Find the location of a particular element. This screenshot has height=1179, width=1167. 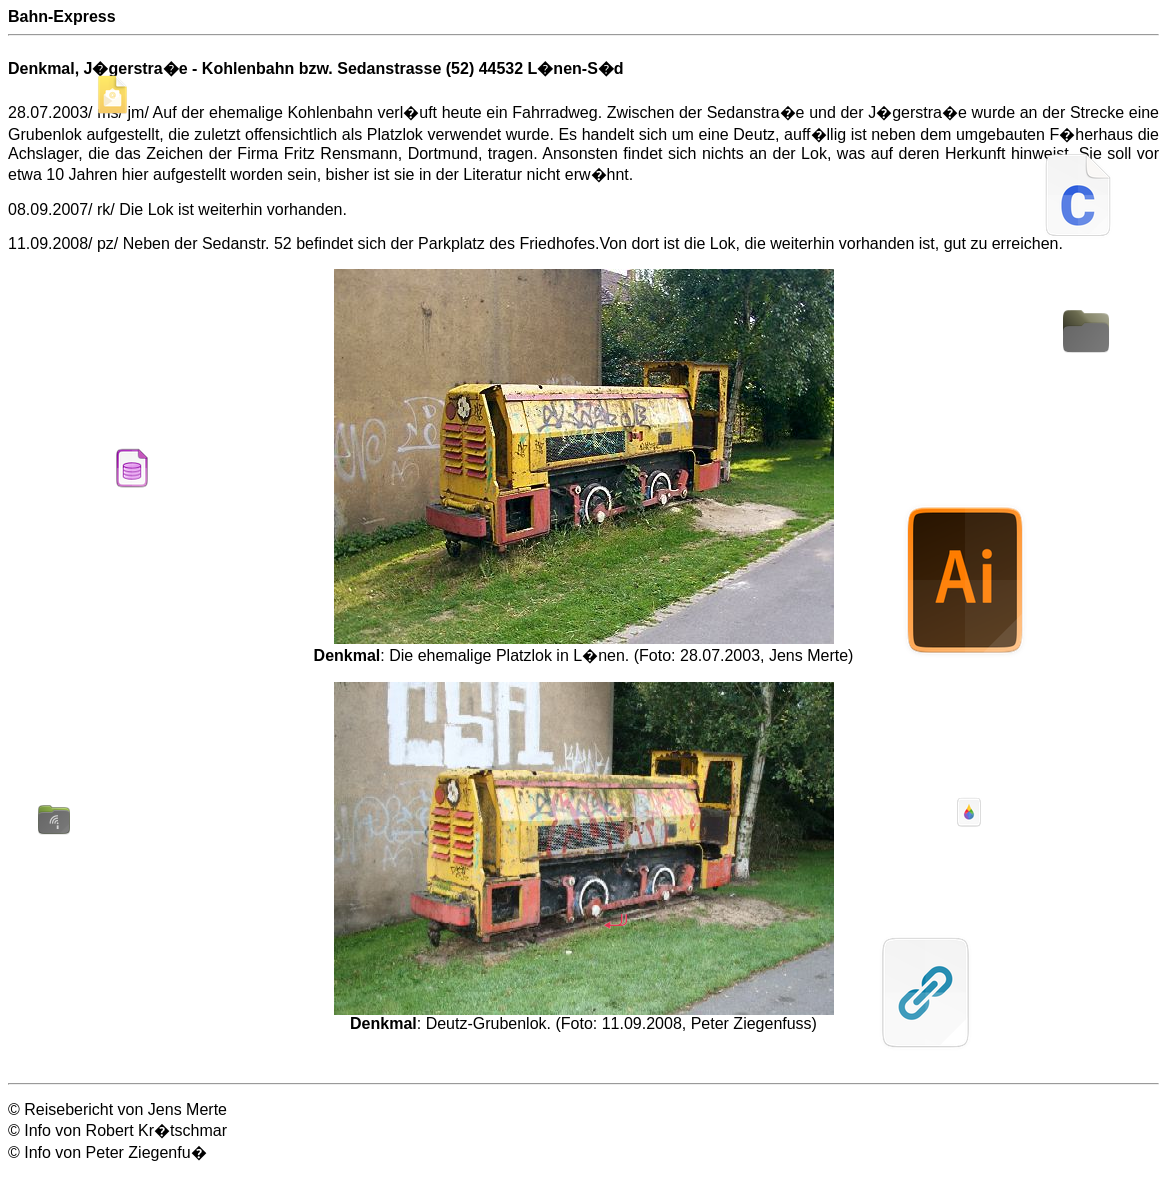

reply to all recipients of an email is located at coordinates (615, 920).